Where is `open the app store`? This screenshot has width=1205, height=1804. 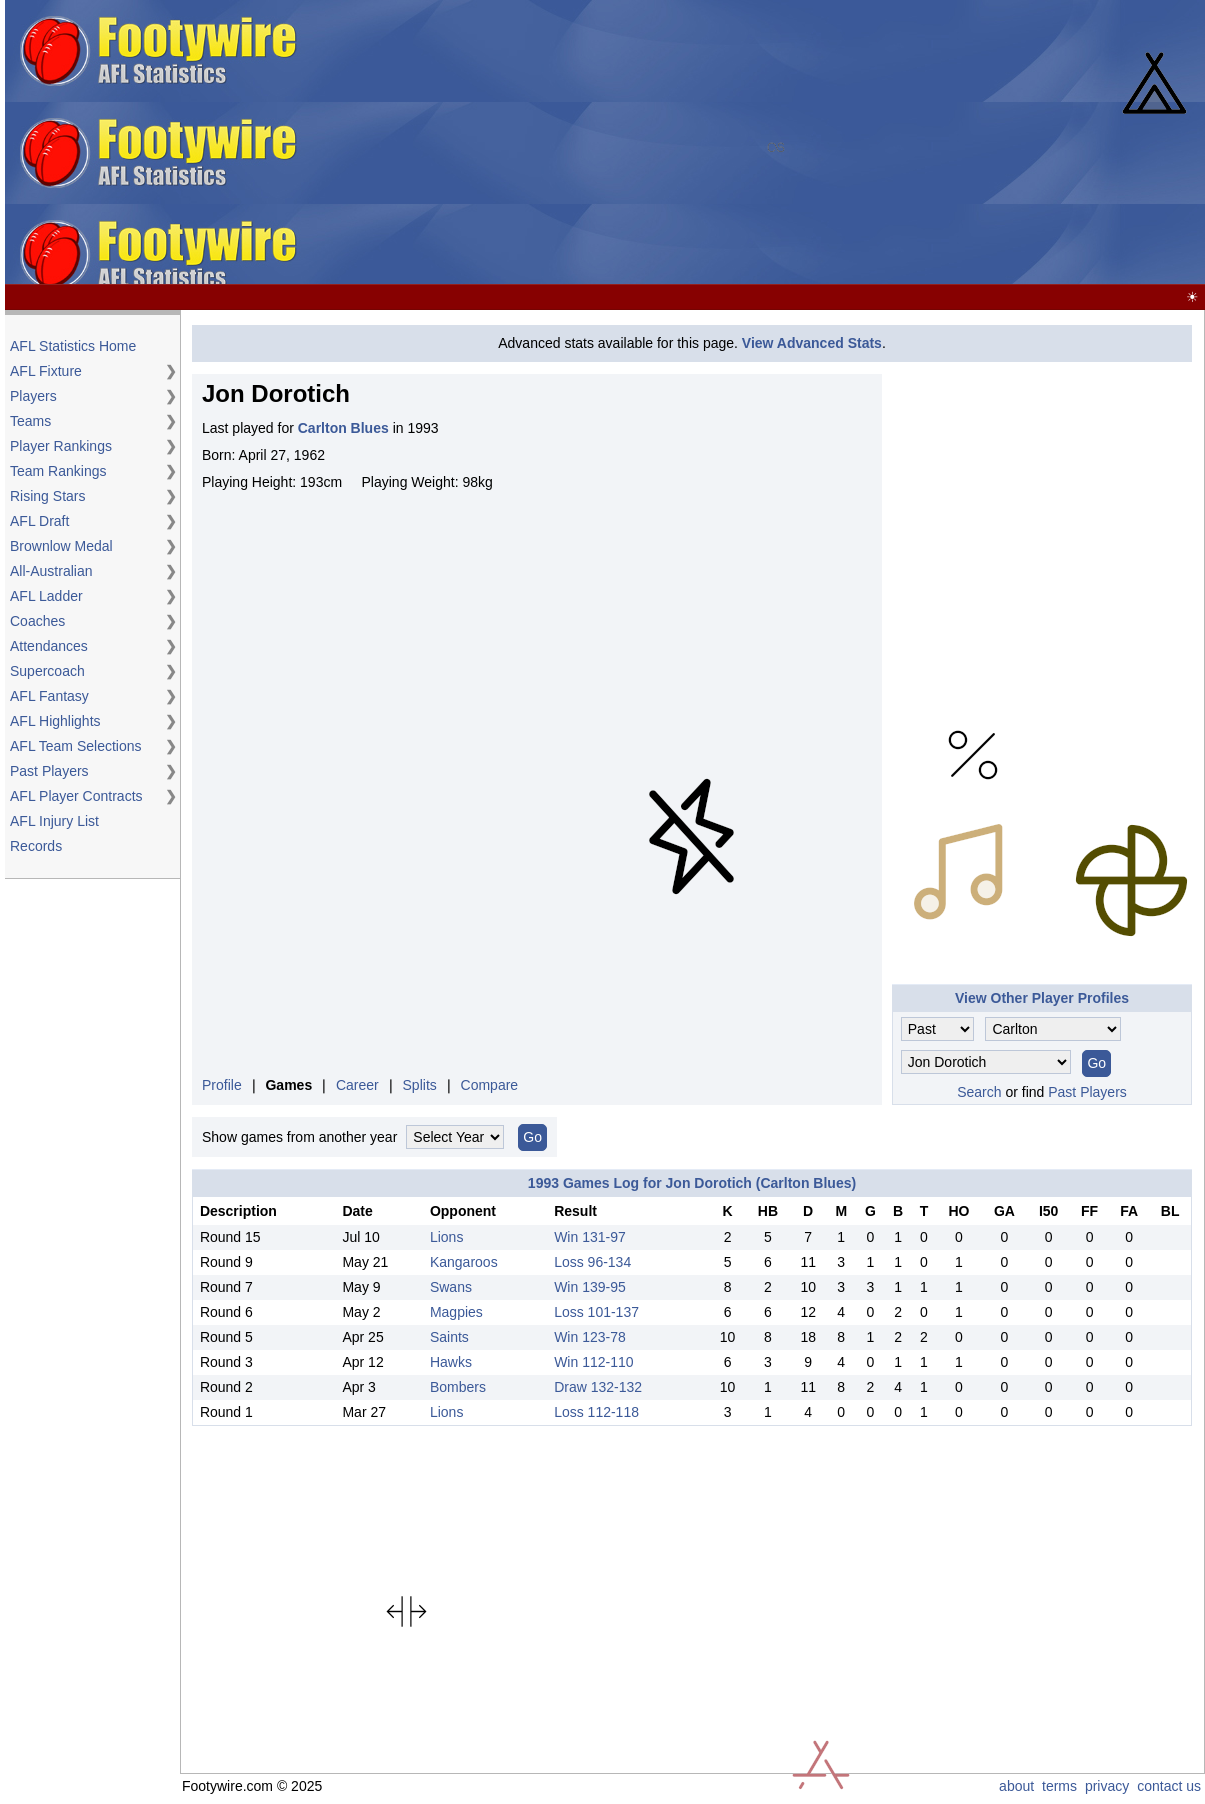
open the app store is located at coordinates (821, 1767).